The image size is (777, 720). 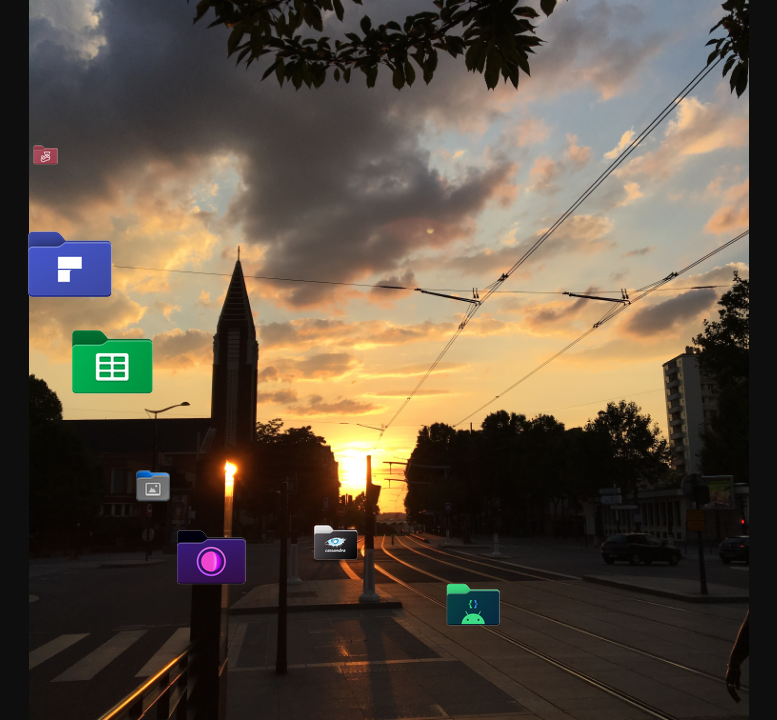 I want to click on open Cassandra database project folder, so click(x=335, y=543).